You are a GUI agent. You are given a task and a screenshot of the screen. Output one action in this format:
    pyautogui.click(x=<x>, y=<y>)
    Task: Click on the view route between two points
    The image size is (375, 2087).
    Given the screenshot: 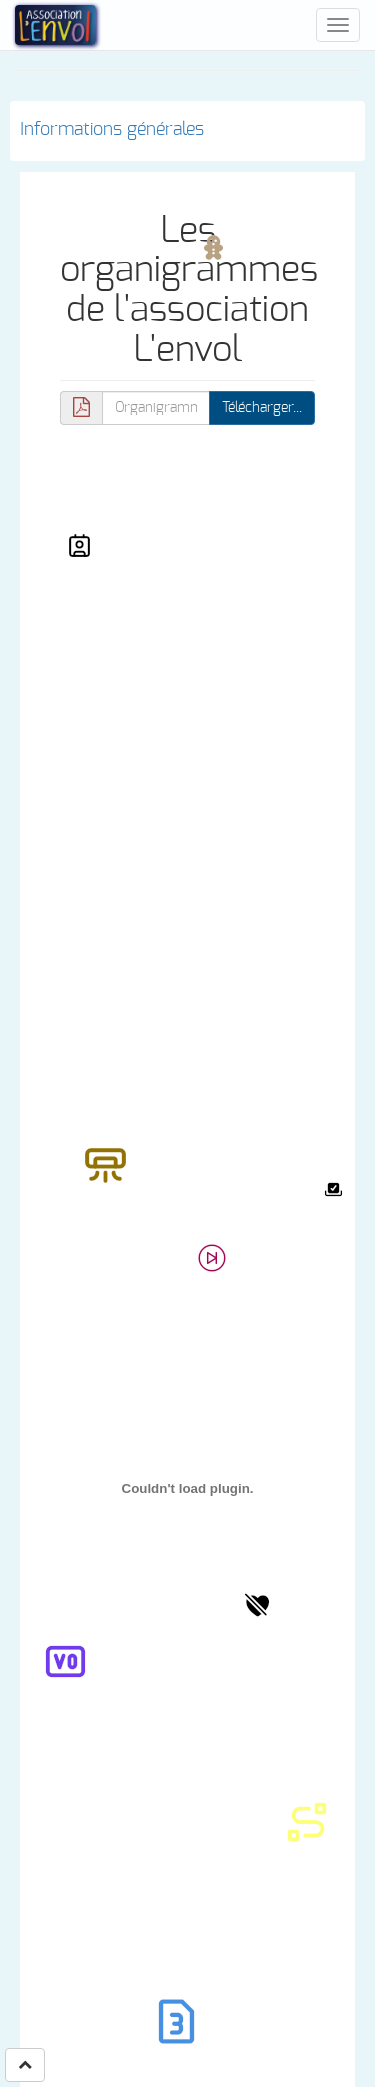 What is the action you would take?
    pyautogui.click(x=307, y=1822)
    